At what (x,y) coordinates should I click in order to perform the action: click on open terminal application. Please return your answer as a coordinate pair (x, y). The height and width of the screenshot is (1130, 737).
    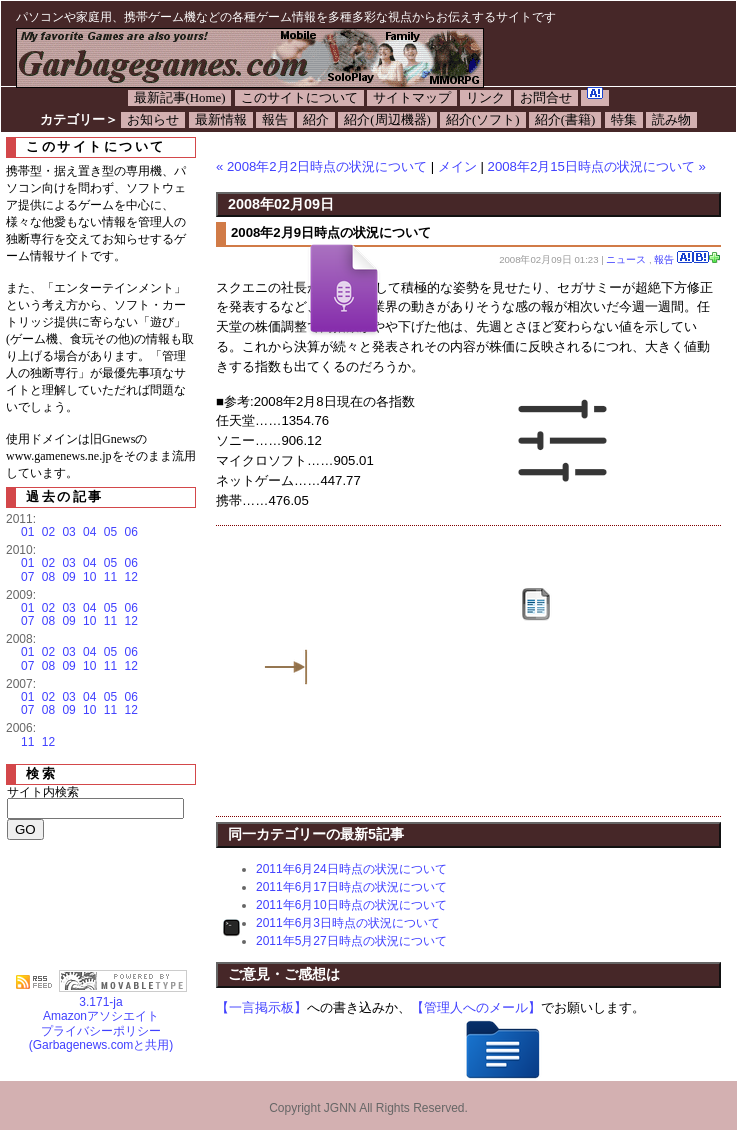
    Looking at the image, I should click on (231, 927).